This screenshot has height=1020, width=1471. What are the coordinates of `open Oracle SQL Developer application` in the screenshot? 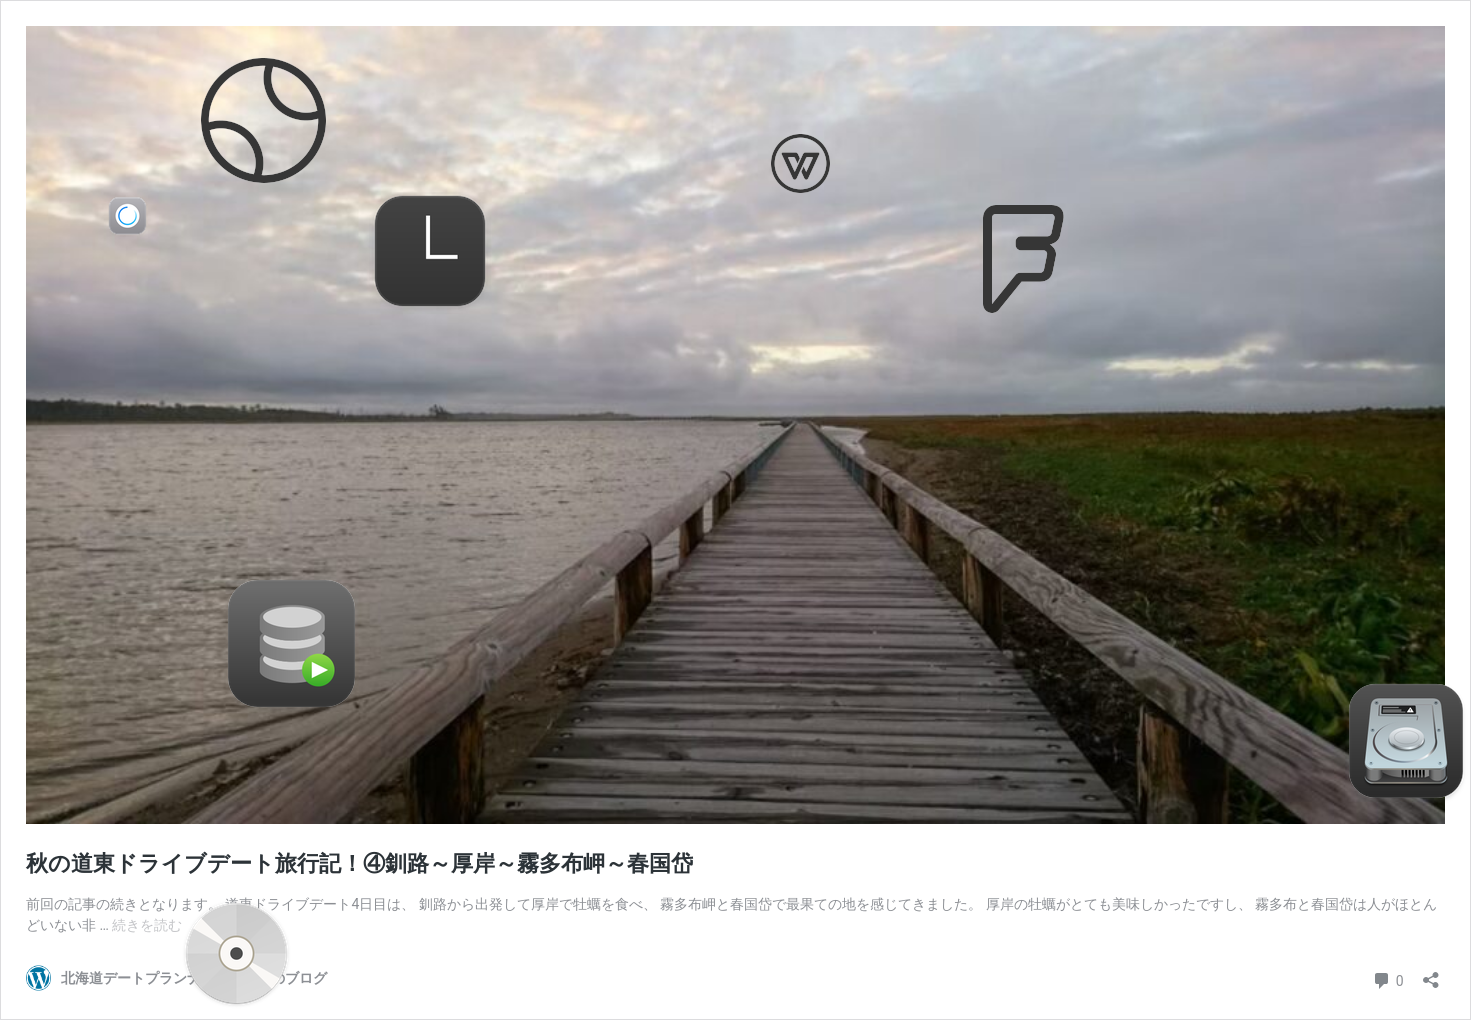 It's located at (291, 643).